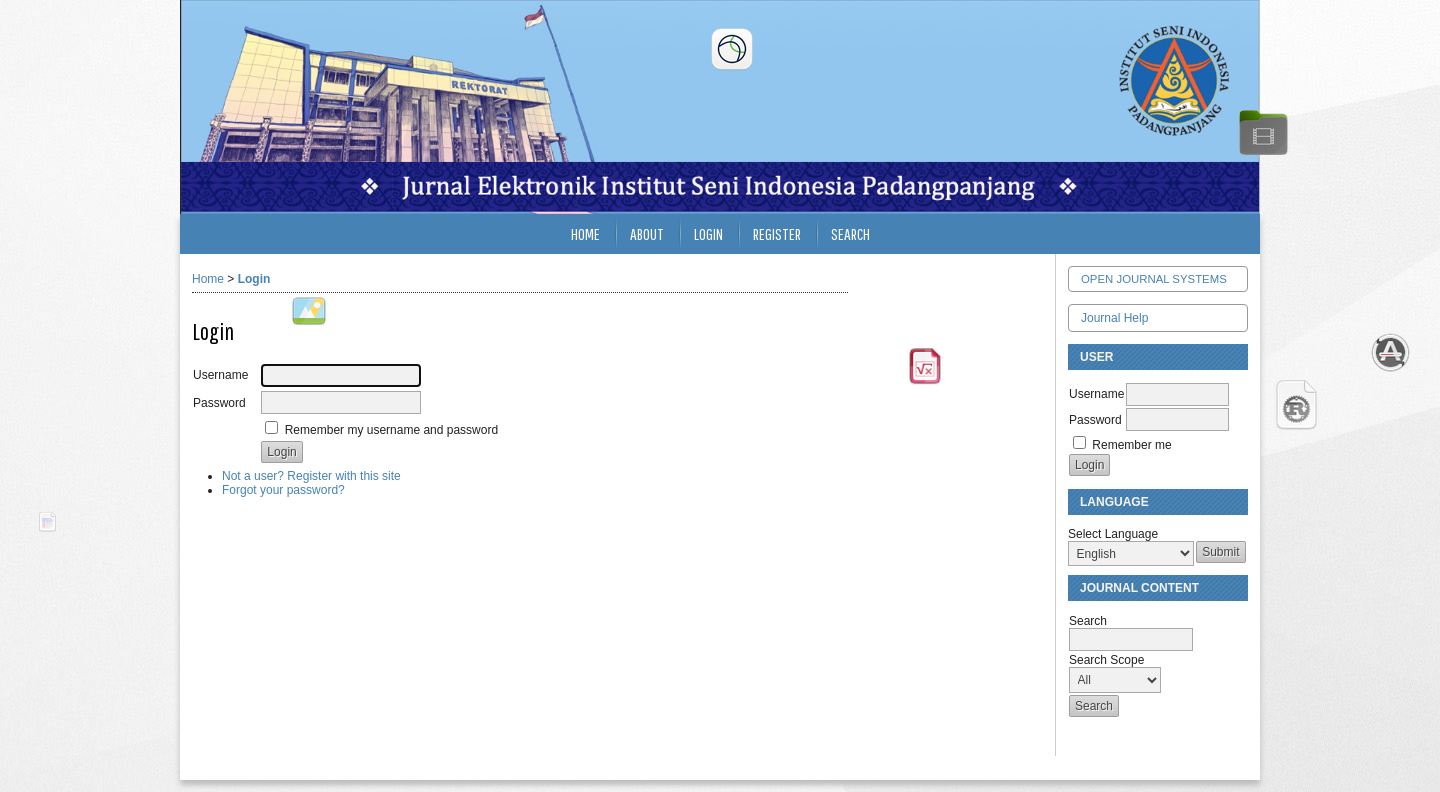 Image resolution: width=1440 pixels, height=792 pixels. I want to click on open the photo gallery app, so click(309, 311).